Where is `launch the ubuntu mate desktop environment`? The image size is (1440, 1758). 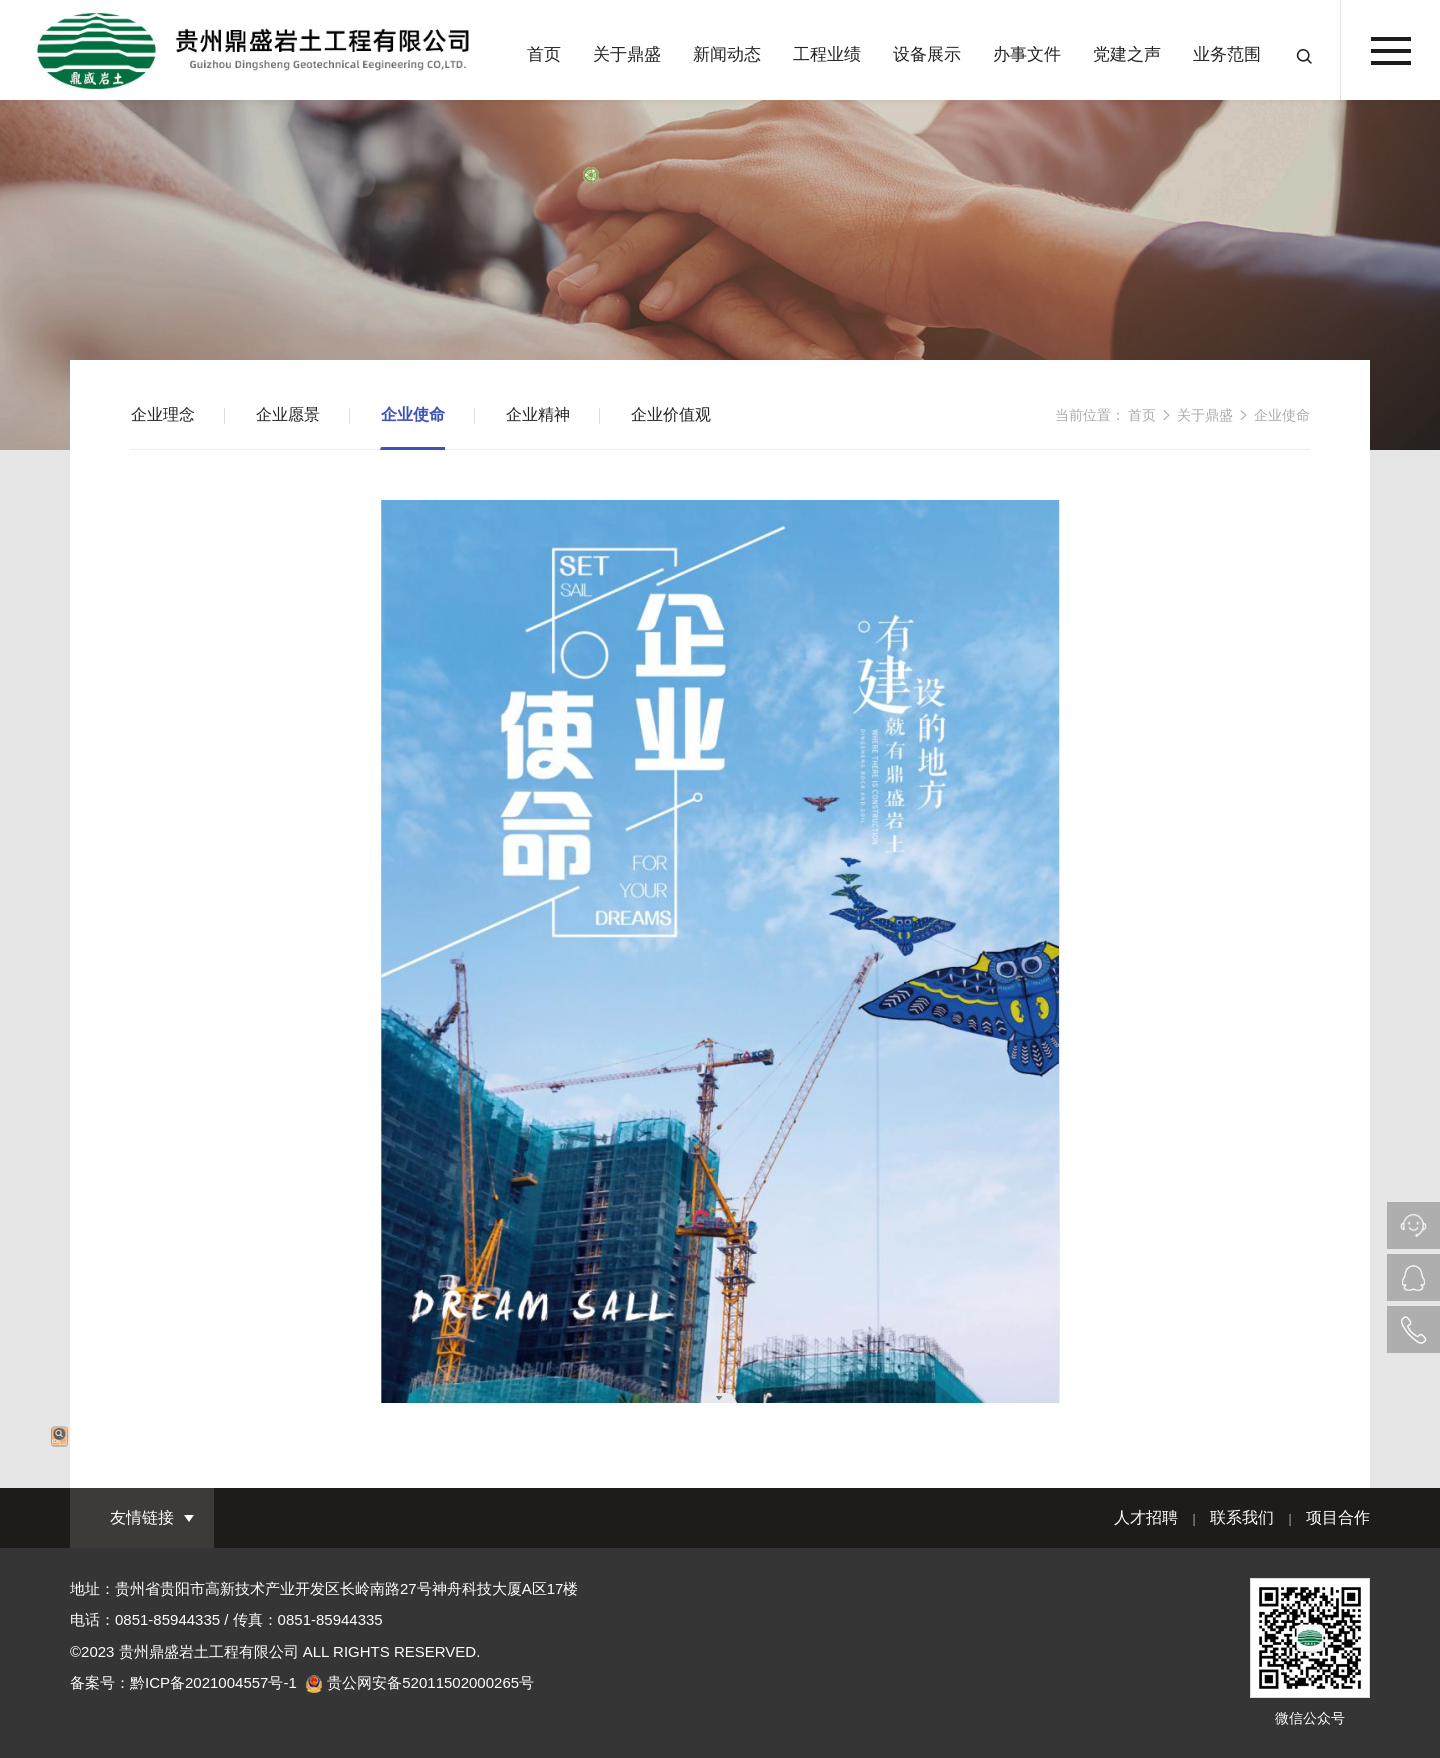
launch the ubuntu mate desktop environment is located at coordinates (591, 175).